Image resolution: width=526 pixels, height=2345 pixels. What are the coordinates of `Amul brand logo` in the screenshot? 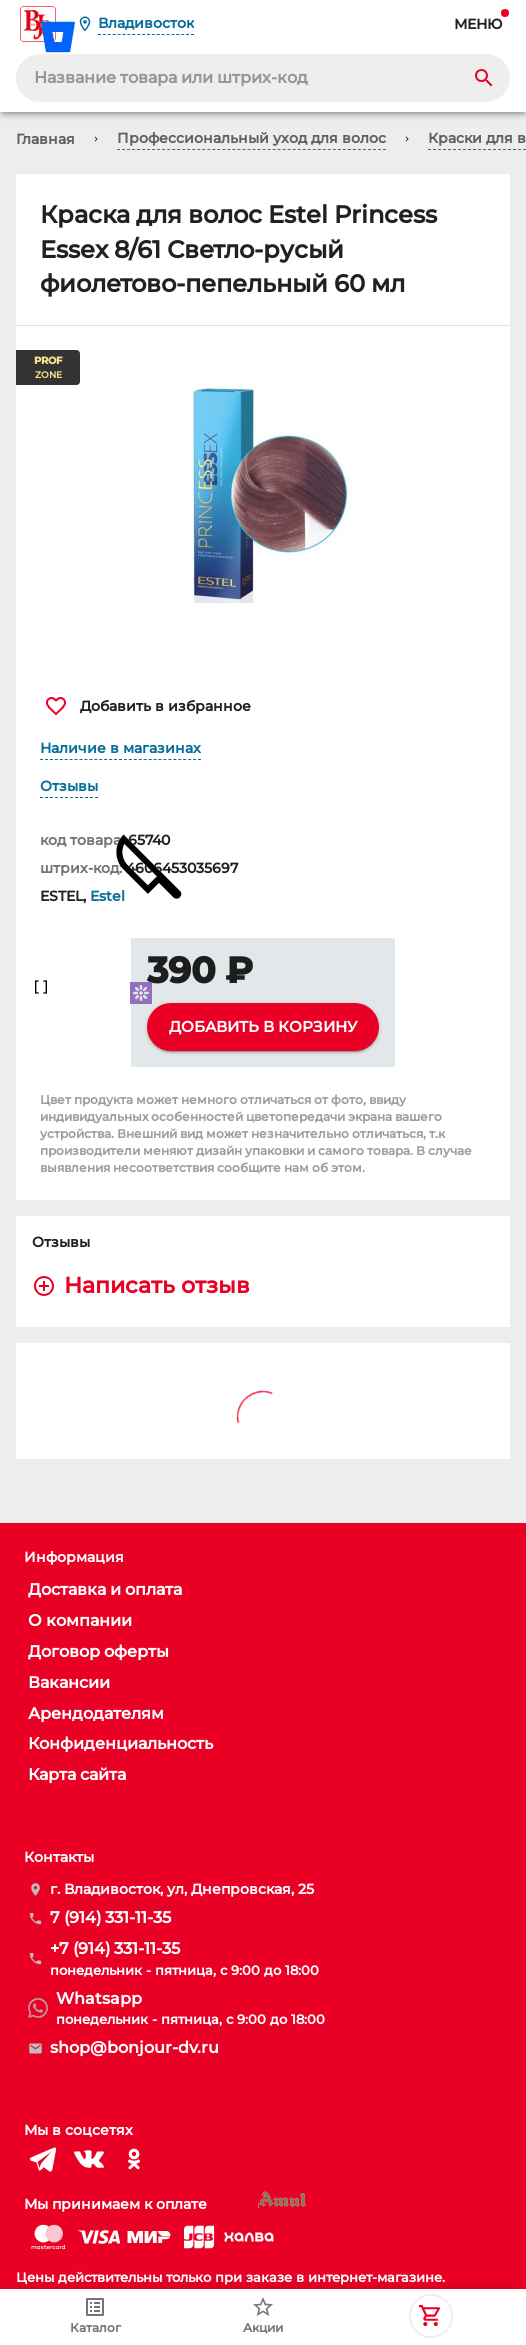 It's located at (282, 2200).